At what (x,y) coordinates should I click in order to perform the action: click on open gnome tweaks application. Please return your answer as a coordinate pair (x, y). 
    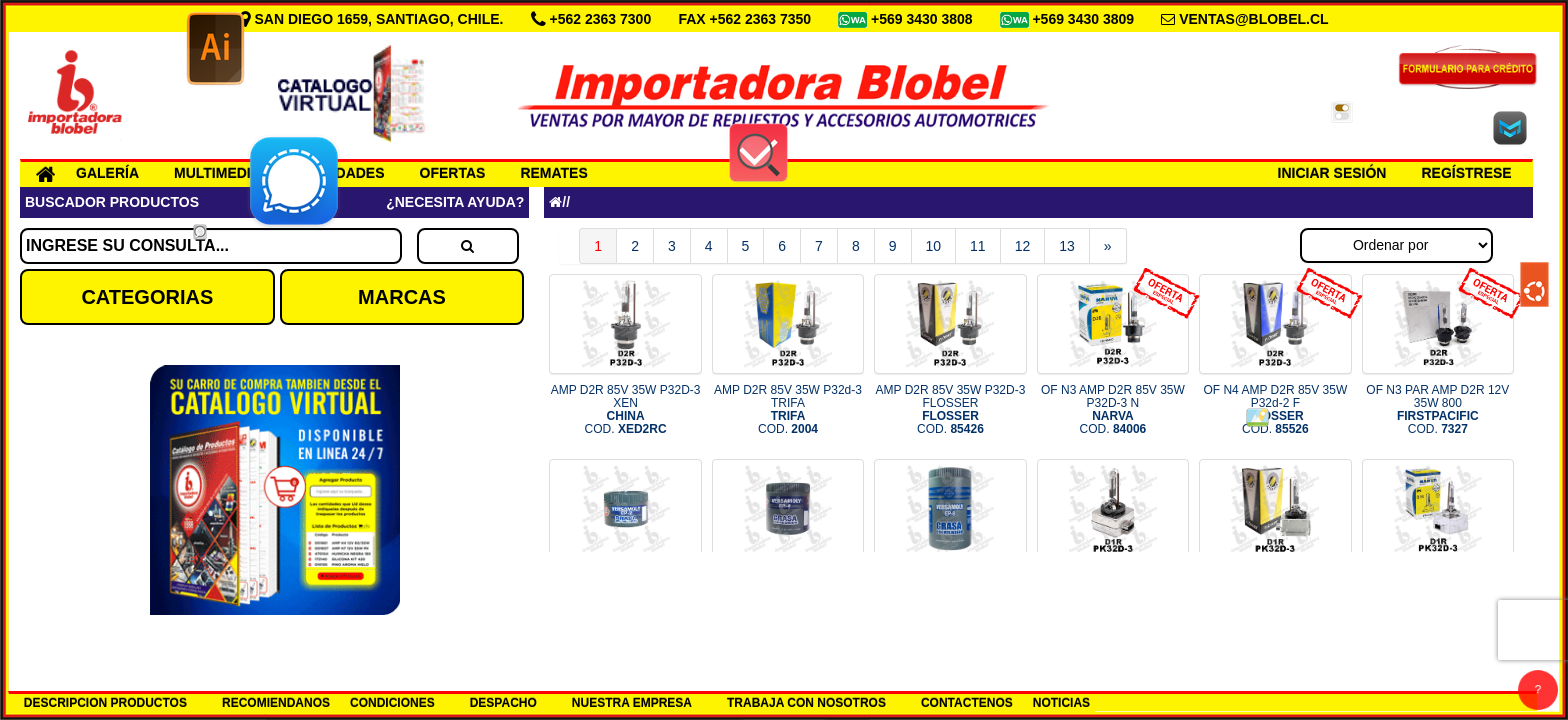
    Looking at the image, I should click on (1342, 112).